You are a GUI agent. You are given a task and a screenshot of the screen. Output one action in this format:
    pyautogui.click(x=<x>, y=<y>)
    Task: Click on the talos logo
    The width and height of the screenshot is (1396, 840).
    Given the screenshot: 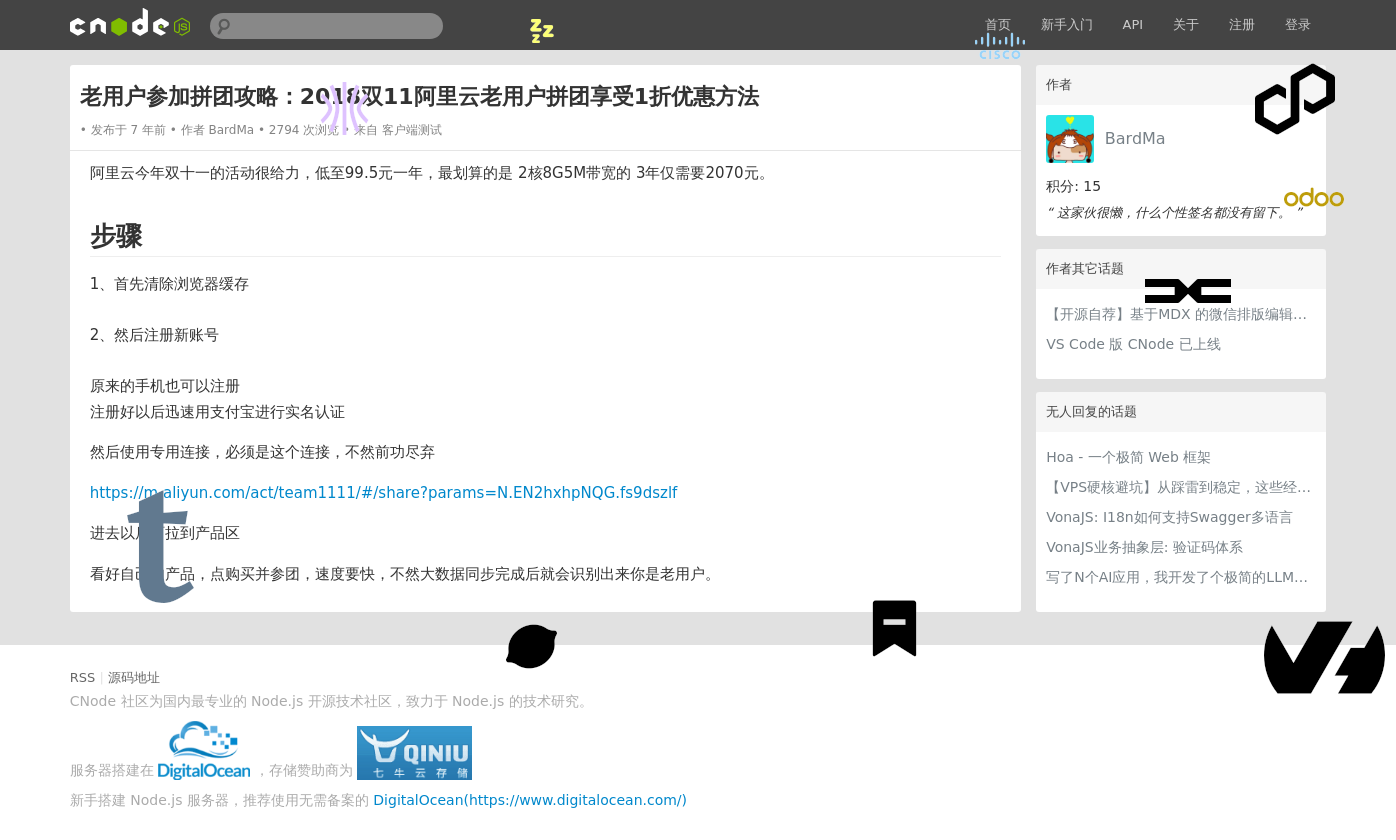 What is the action you would take?
    pyautogui.click(x=344, y=108)
    